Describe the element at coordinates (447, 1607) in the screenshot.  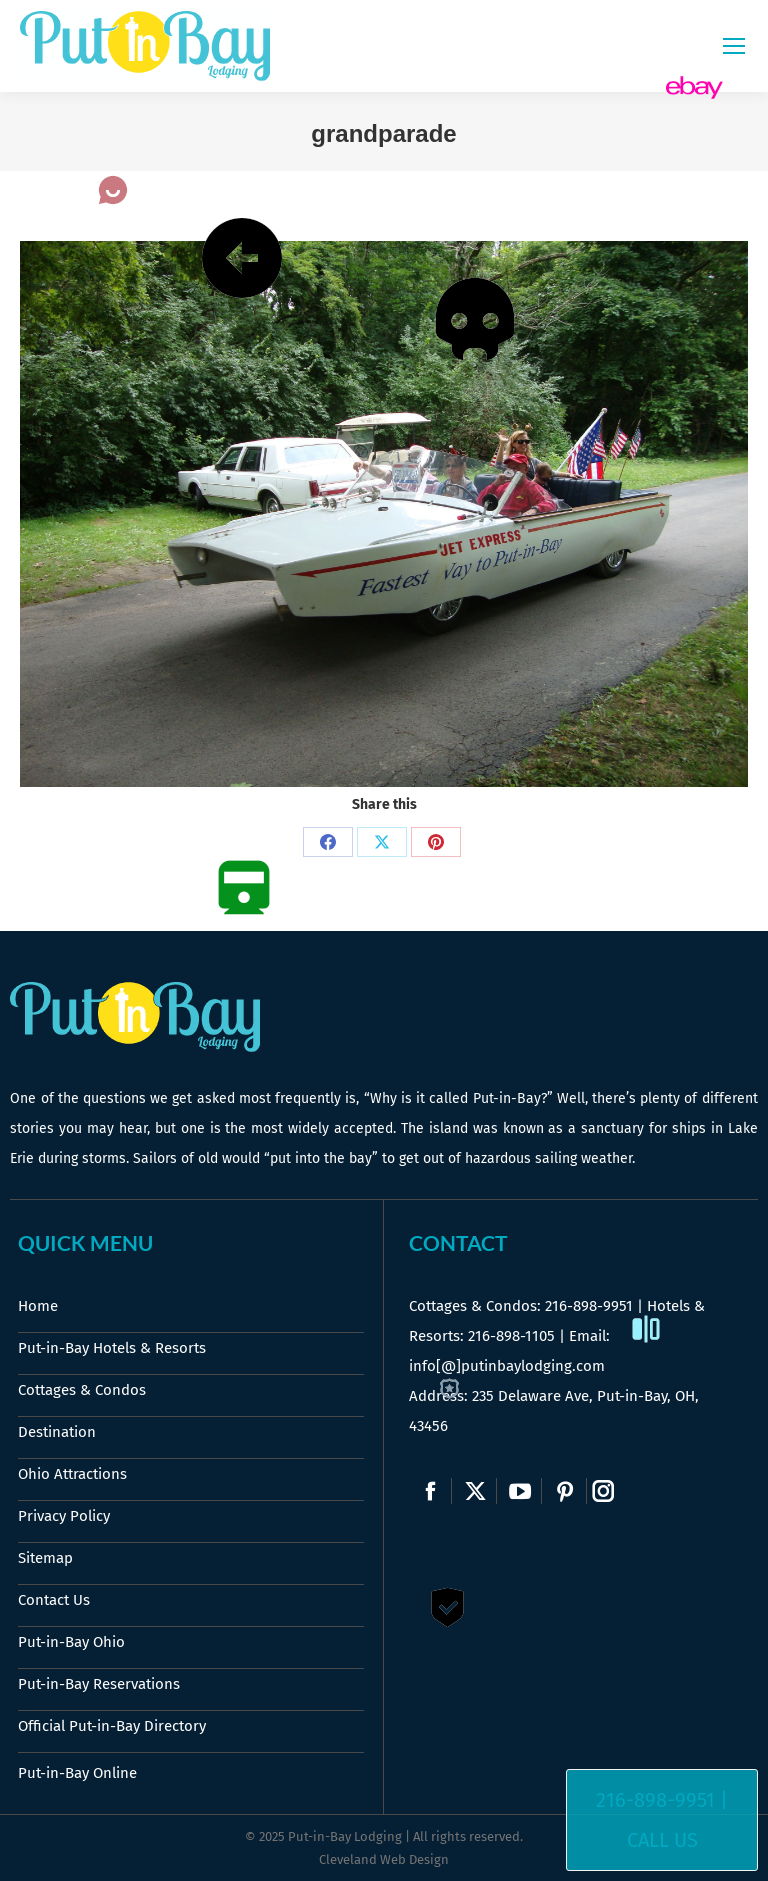
I see `indicates verified security or protection status` at that location.